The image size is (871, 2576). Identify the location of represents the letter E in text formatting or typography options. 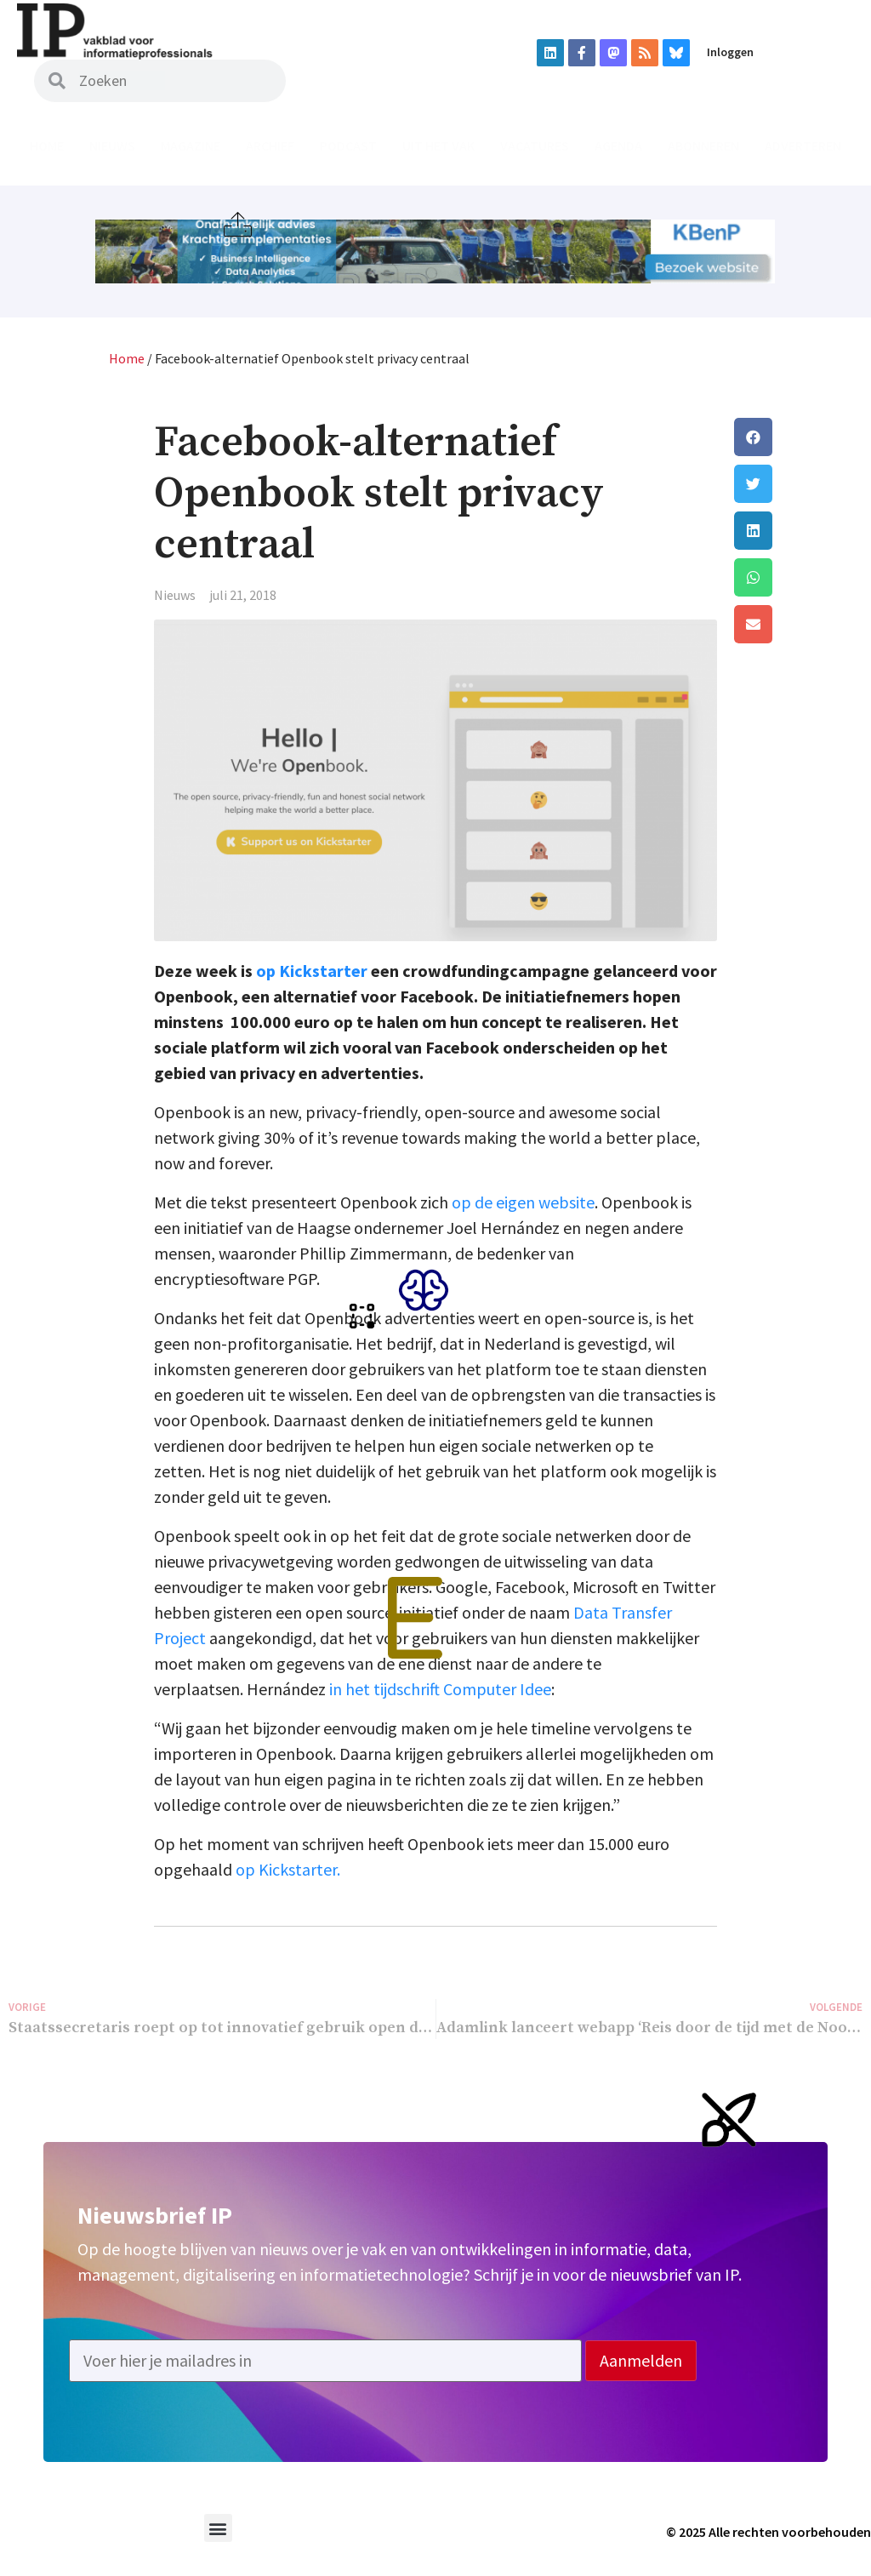
(415, 1618).